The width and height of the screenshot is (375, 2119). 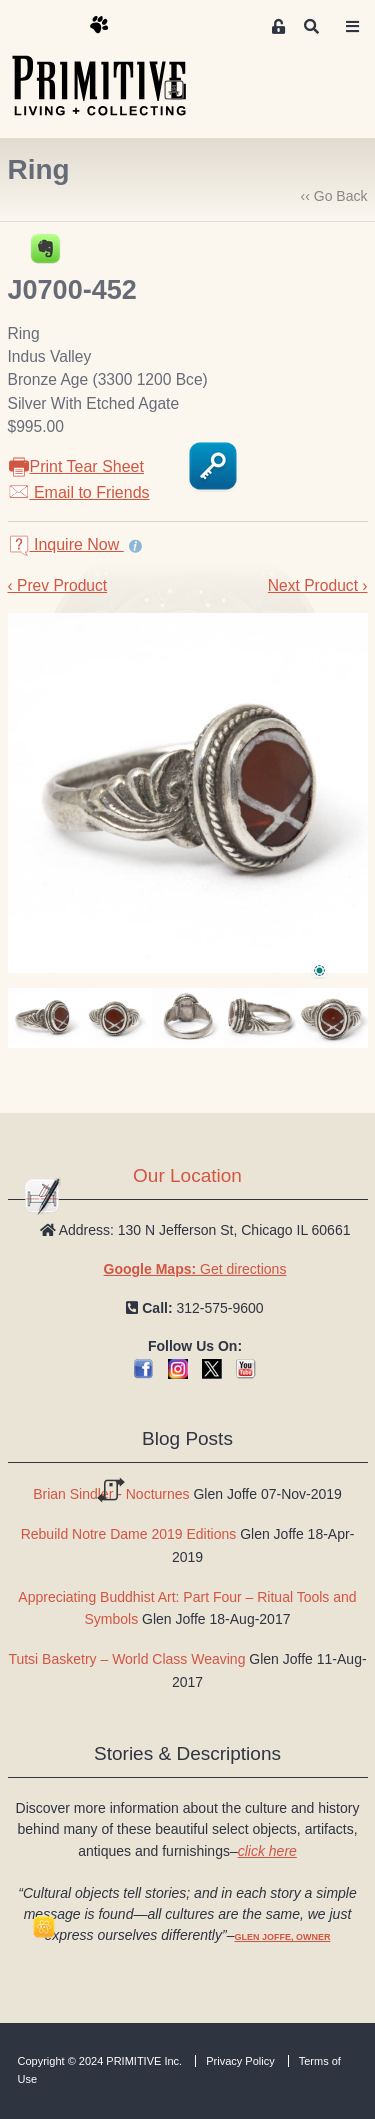 What do you see at coordinates (42, 1196) in the screenshot?
I see `open QCAD drafting application` at bounding box center [42, 1196].